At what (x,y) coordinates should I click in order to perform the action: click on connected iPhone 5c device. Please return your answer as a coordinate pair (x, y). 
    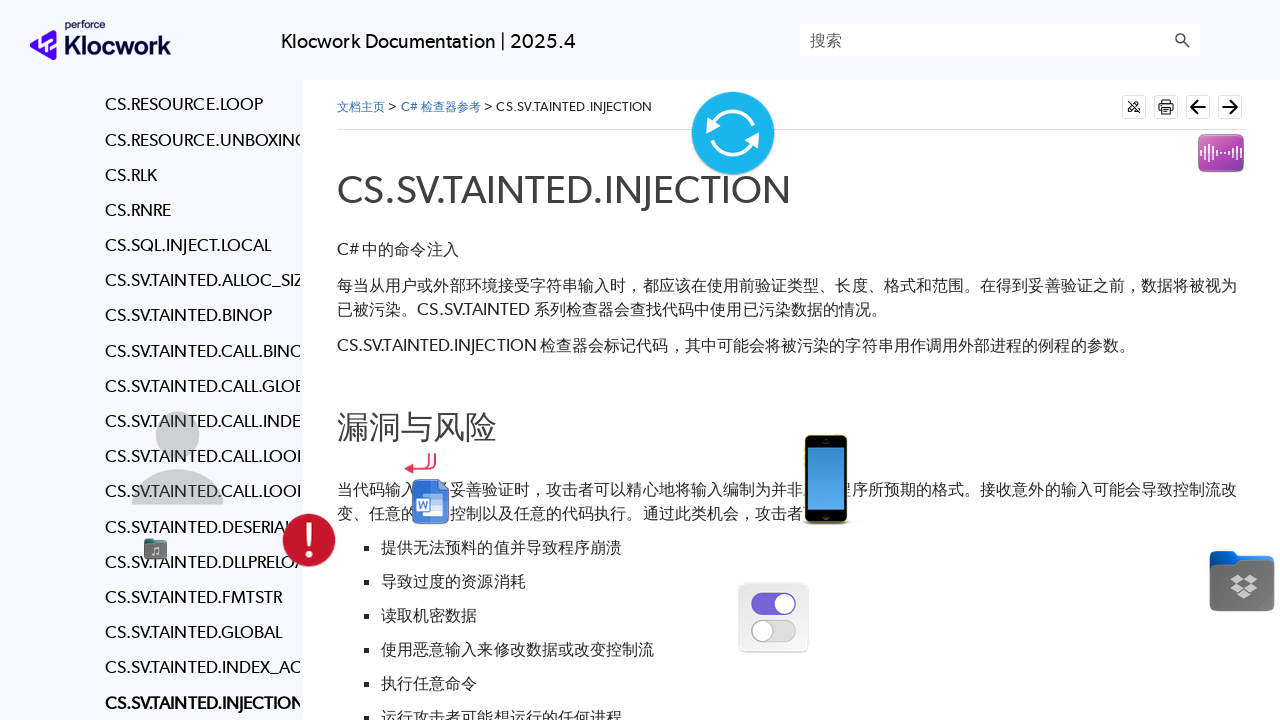
    Looking at the image, I should click on (826, 480).